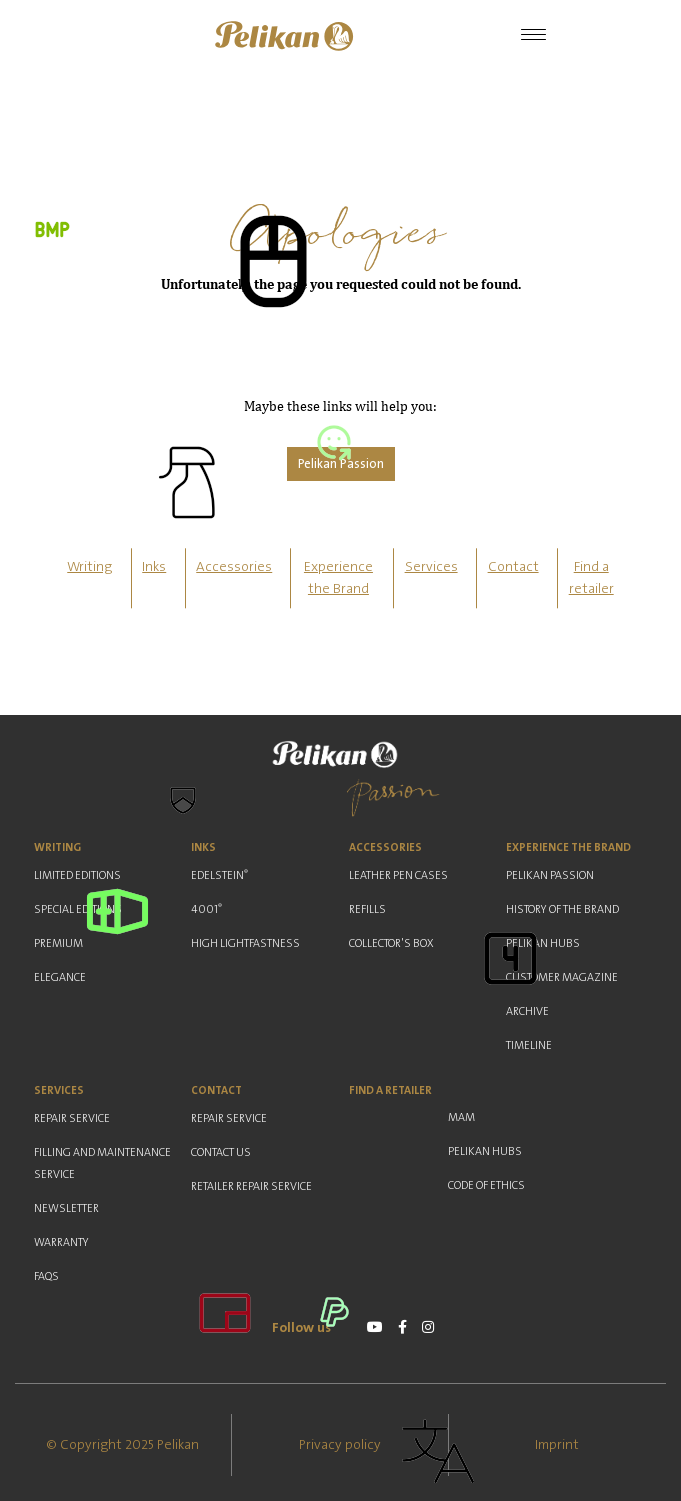  Describe the element at coordinates (273, 261) in the screenshot. I see `indicates mouse input device connected` at that location.